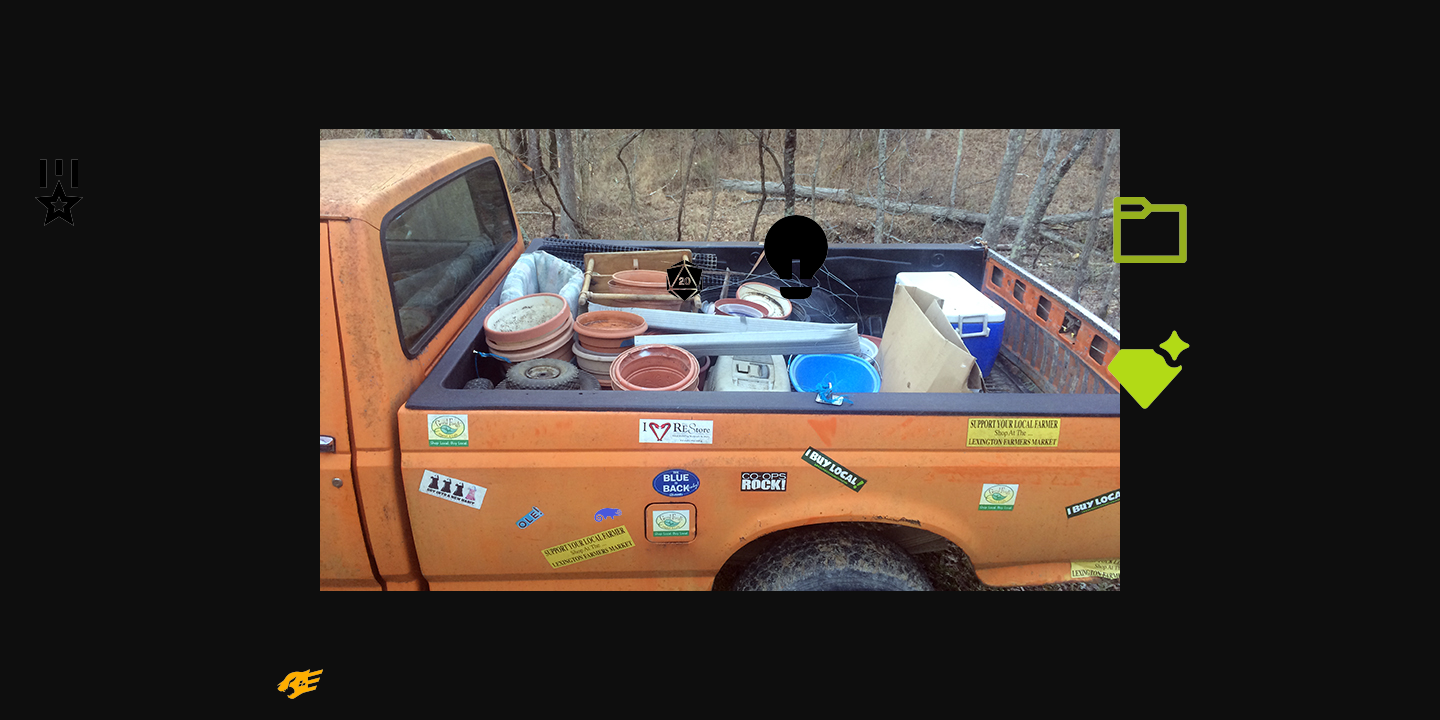  I want to click on open folder to view files, so click(1150, 230).